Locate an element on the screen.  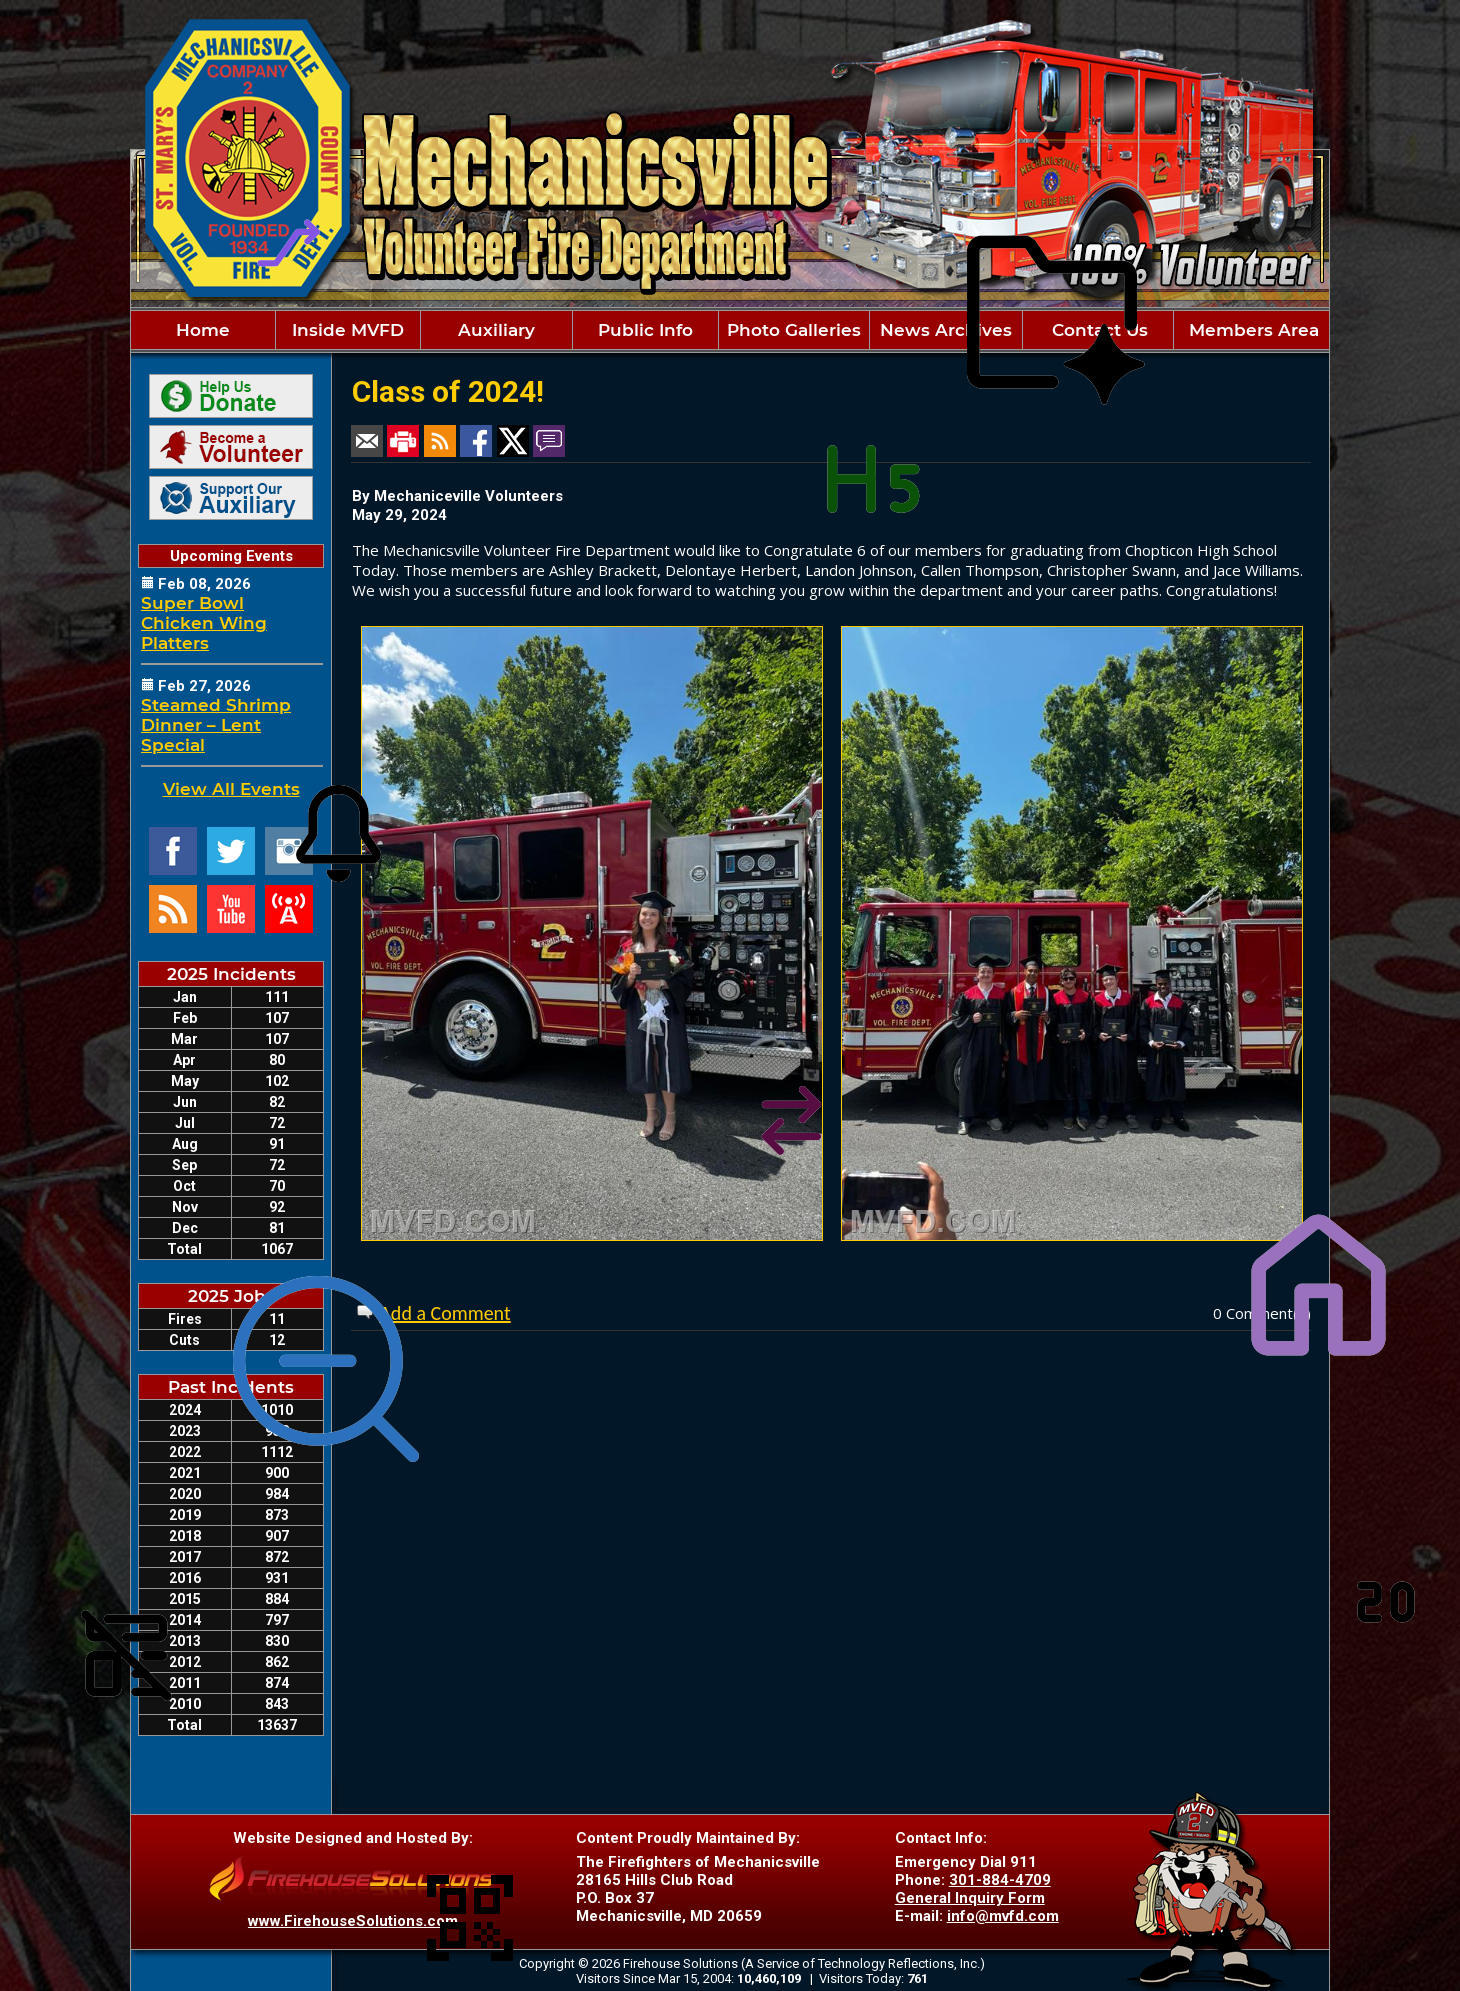
create a new space or workspace is located at coordinates (1052, 312).